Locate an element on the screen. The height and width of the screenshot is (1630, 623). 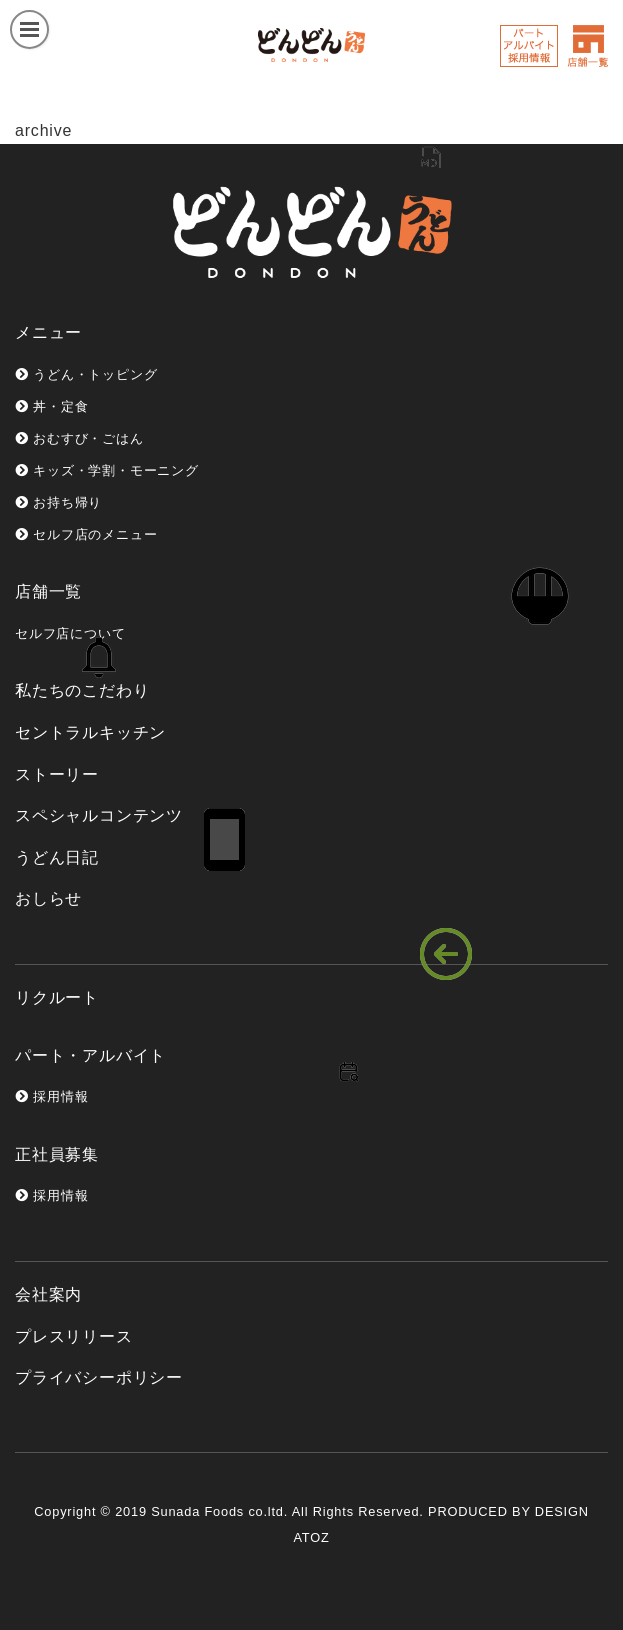
browse asian or rice-based cuisine options is located at coordinates (540, 596).